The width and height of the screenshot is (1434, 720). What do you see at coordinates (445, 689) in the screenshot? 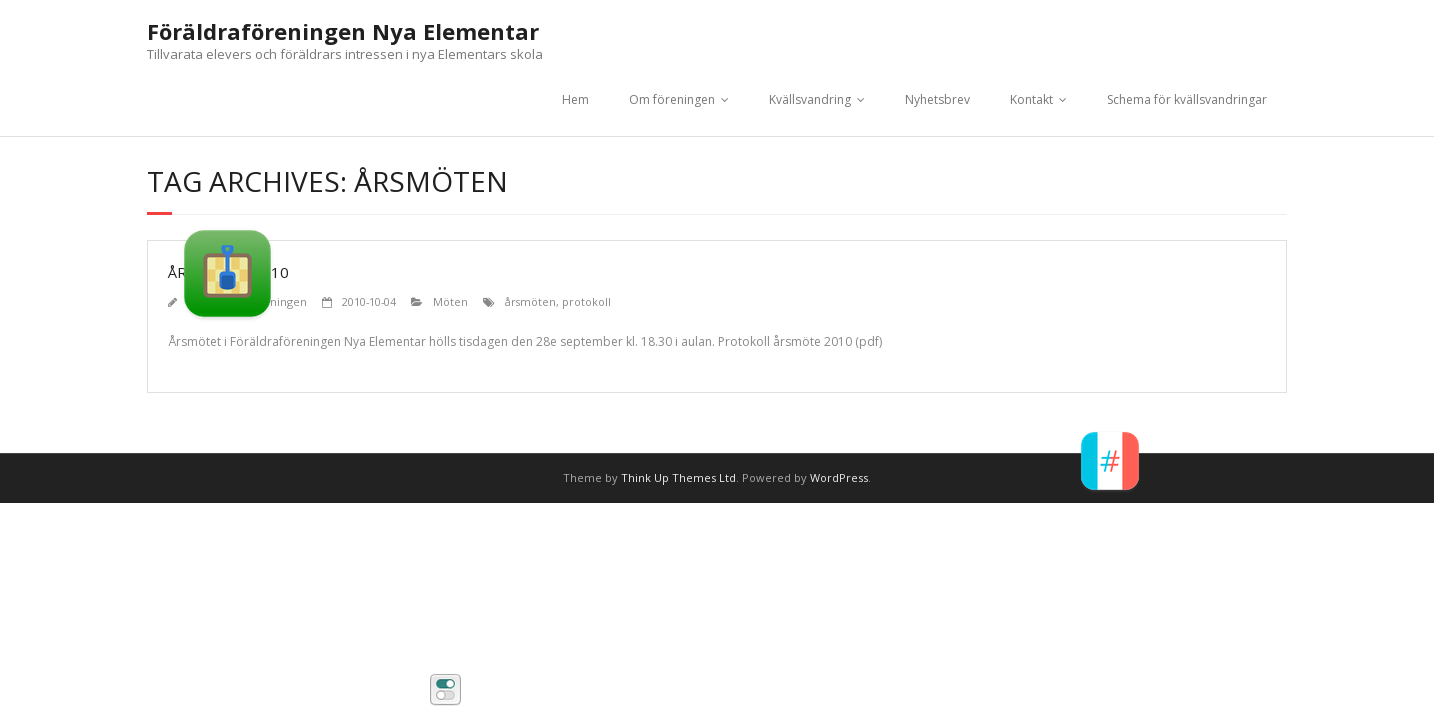
I see `open gnome tweaks settings` at bounding box center [445, 689].